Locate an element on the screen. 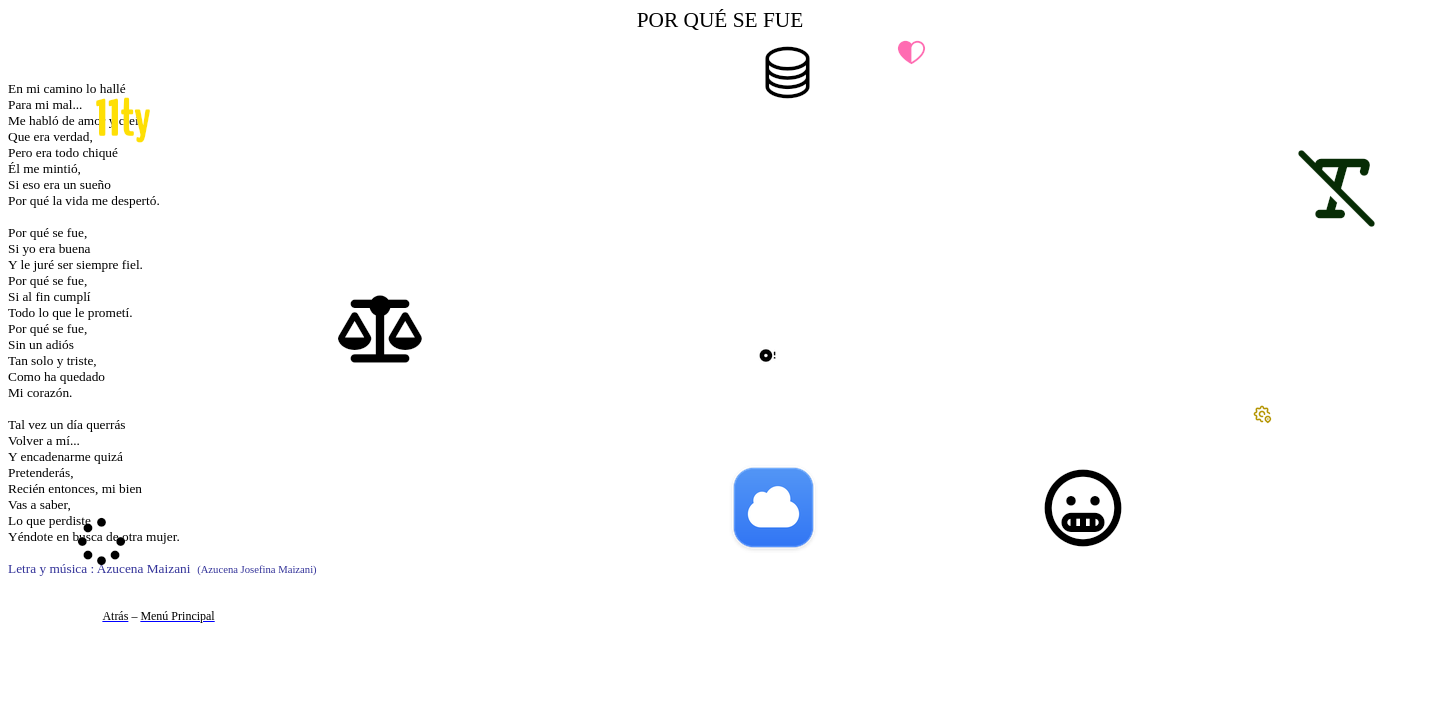 Image resolution: width=1440 pixels, height=720 pixels. indicates content is loading is located at coordinates (101, 541).